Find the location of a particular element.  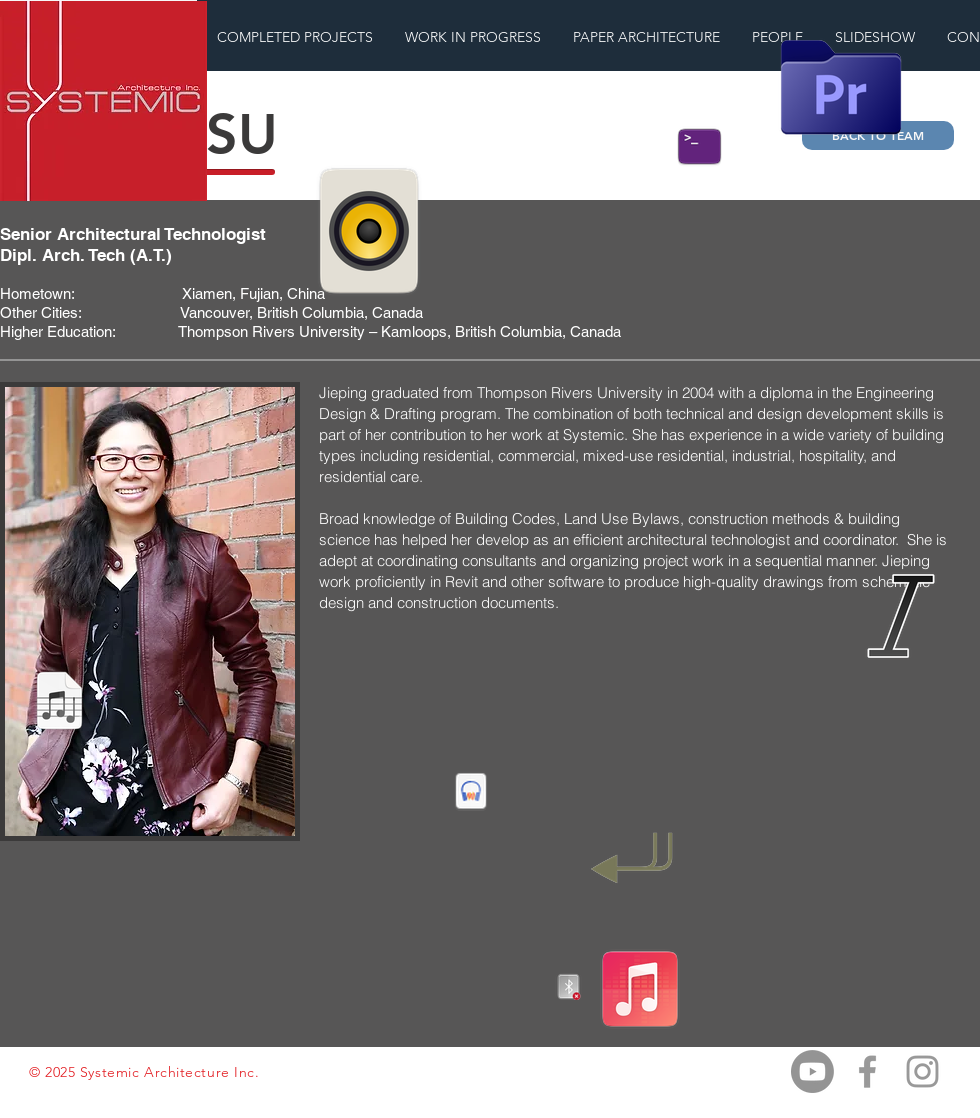

iMelody ringtone file is located at coordinates (59, 700).